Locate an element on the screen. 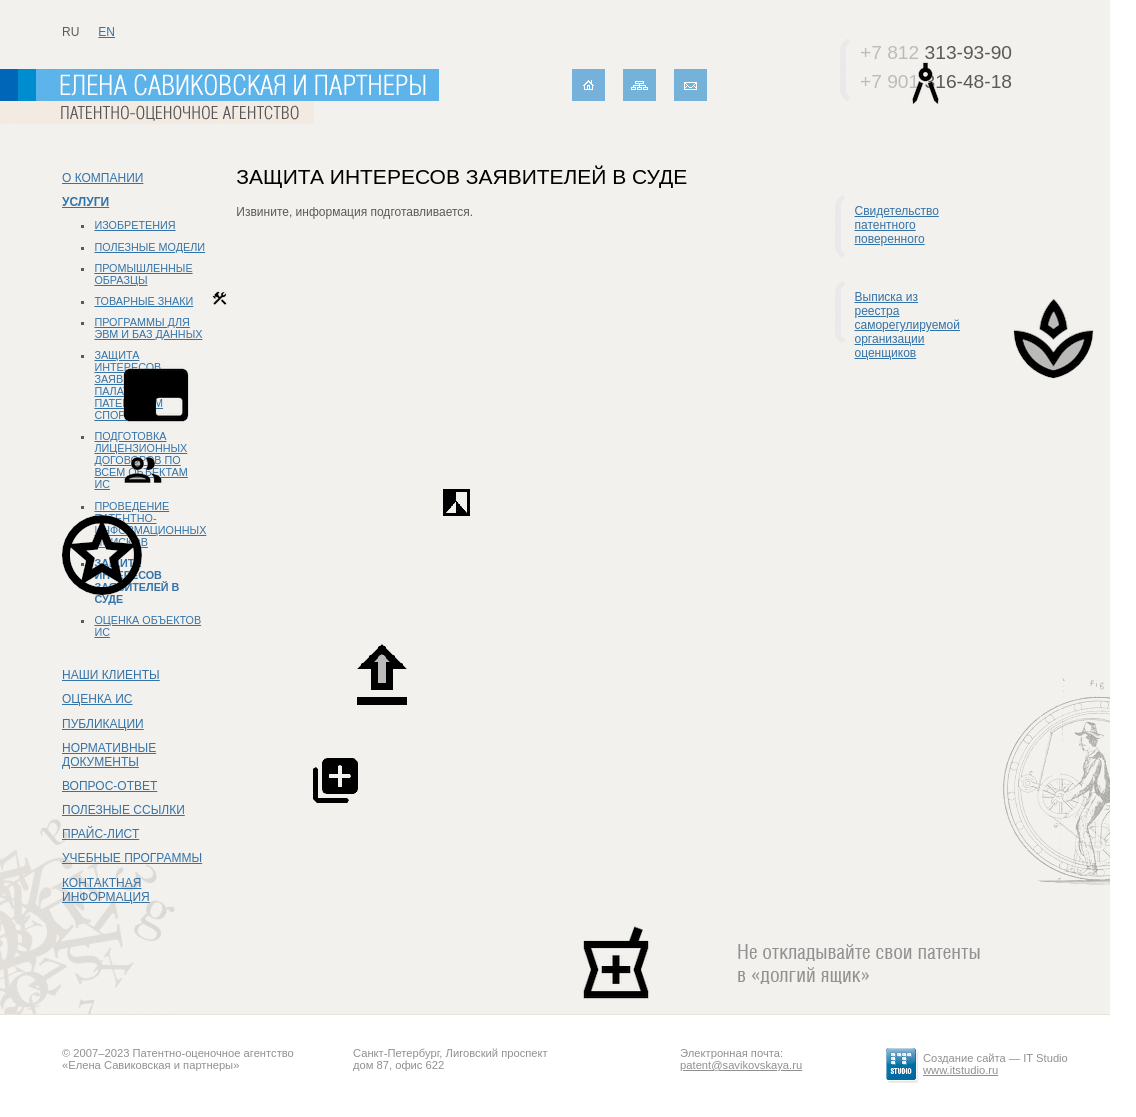  add a new photo to your collection is located at coordinates (335, 780).